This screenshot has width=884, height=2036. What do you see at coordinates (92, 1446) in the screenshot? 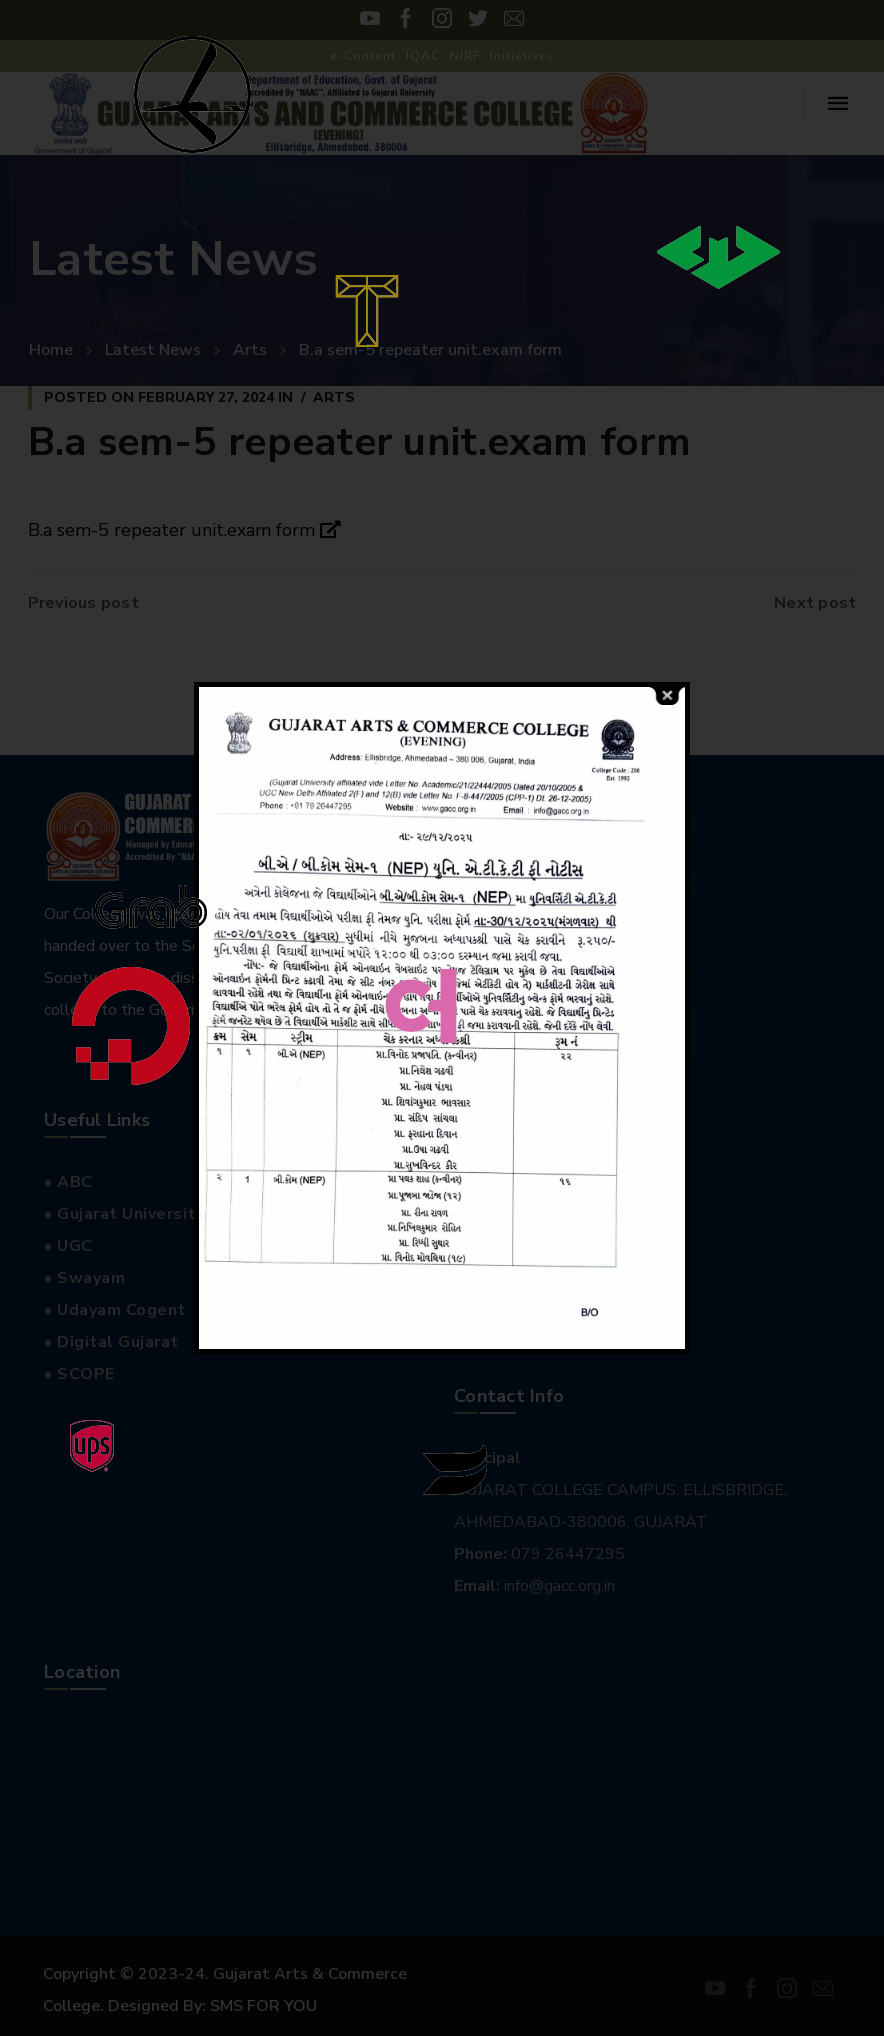
I see `UPS shipping and tracking services` at bounding box center [92, 1446].